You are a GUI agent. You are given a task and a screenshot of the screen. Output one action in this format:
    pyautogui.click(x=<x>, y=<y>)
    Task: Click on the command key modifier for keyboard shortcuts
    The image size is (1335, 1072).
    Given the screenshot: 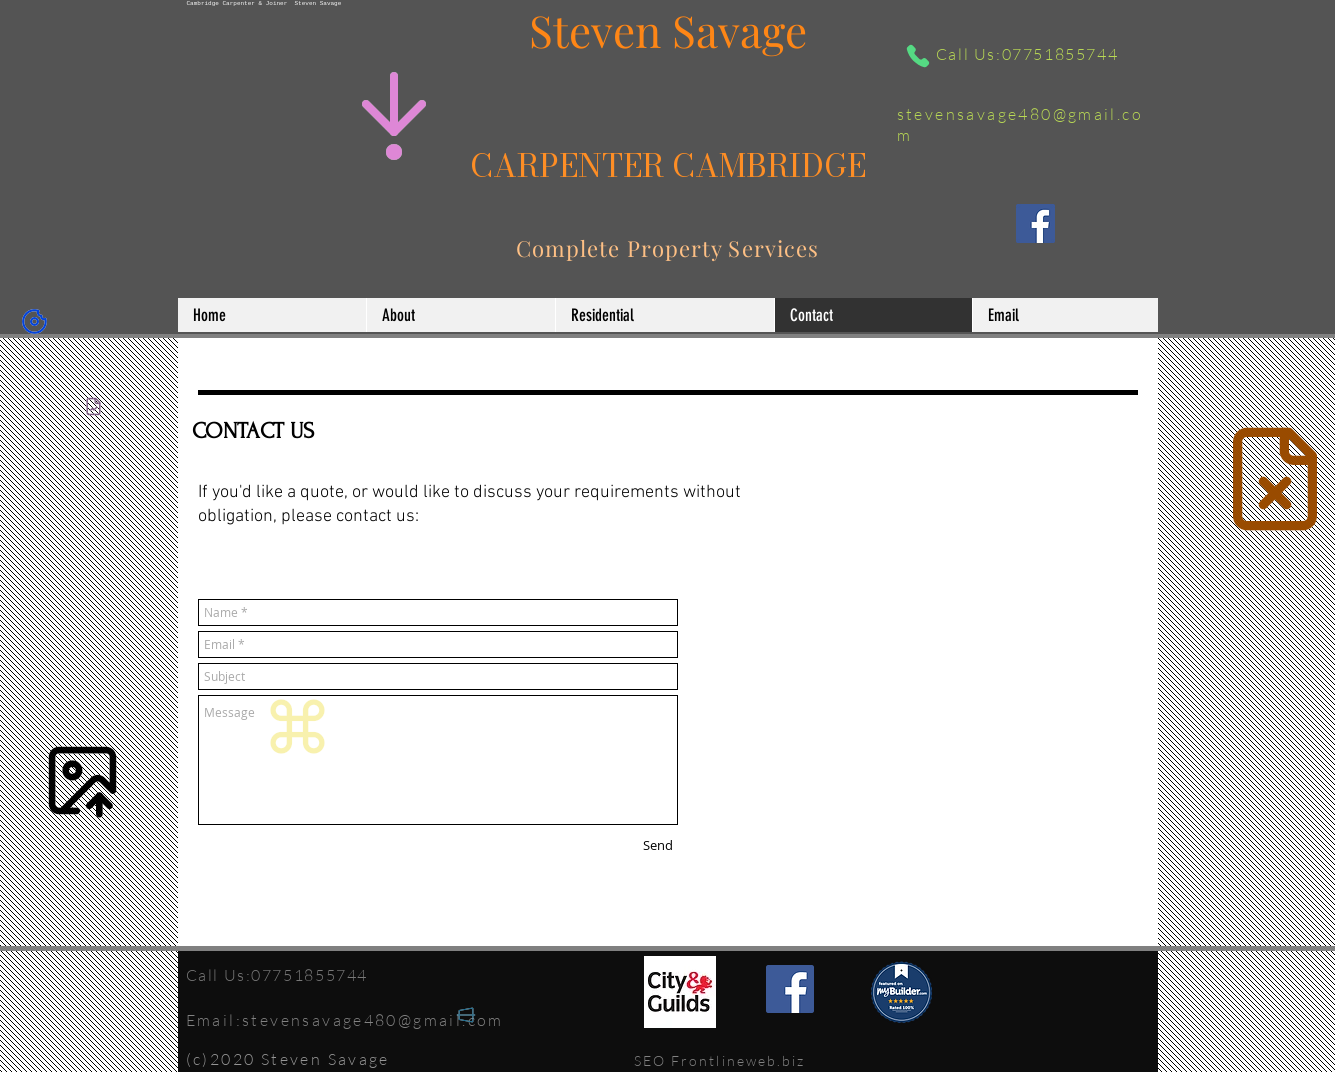 What is the action you would take?
    pyautogui.click(x=297, y=726)
    